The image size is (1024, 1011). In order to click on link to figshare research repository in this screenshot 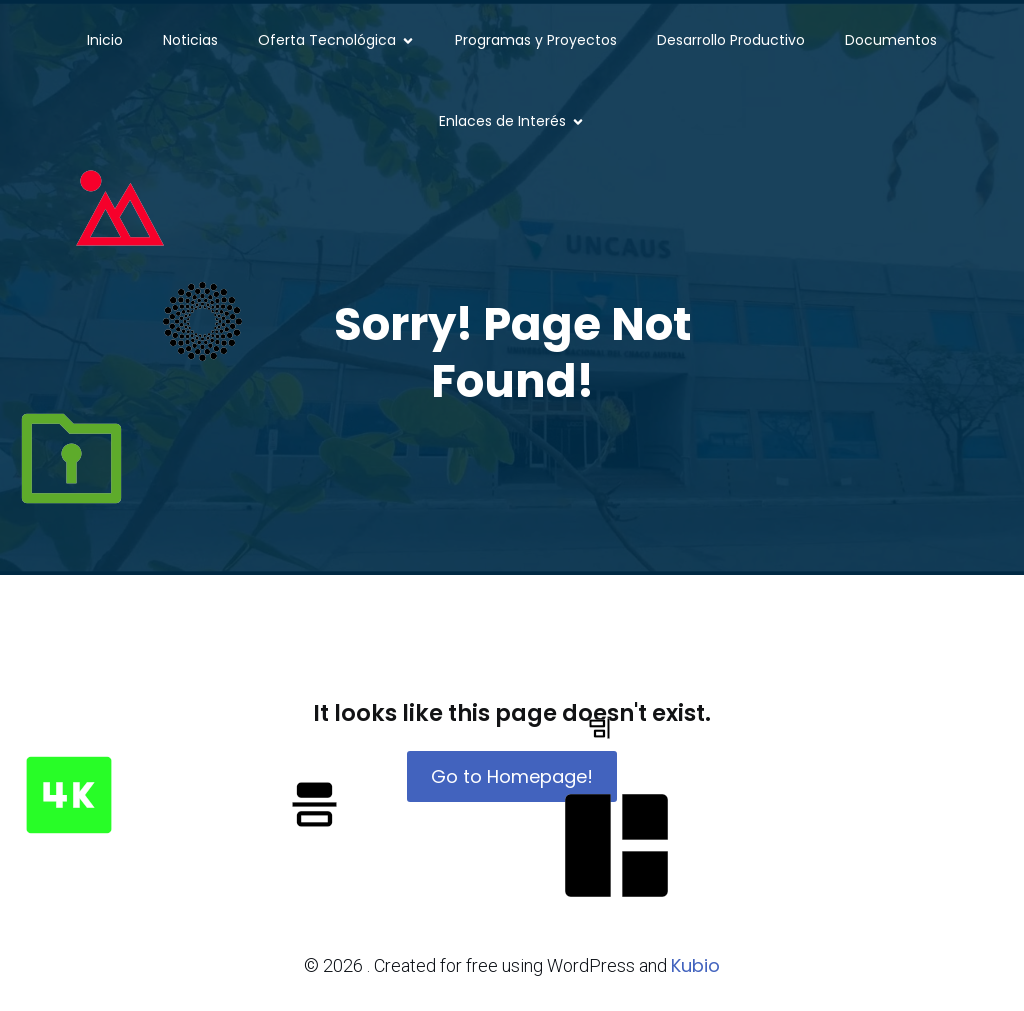, I will do `click(202, 321)`.